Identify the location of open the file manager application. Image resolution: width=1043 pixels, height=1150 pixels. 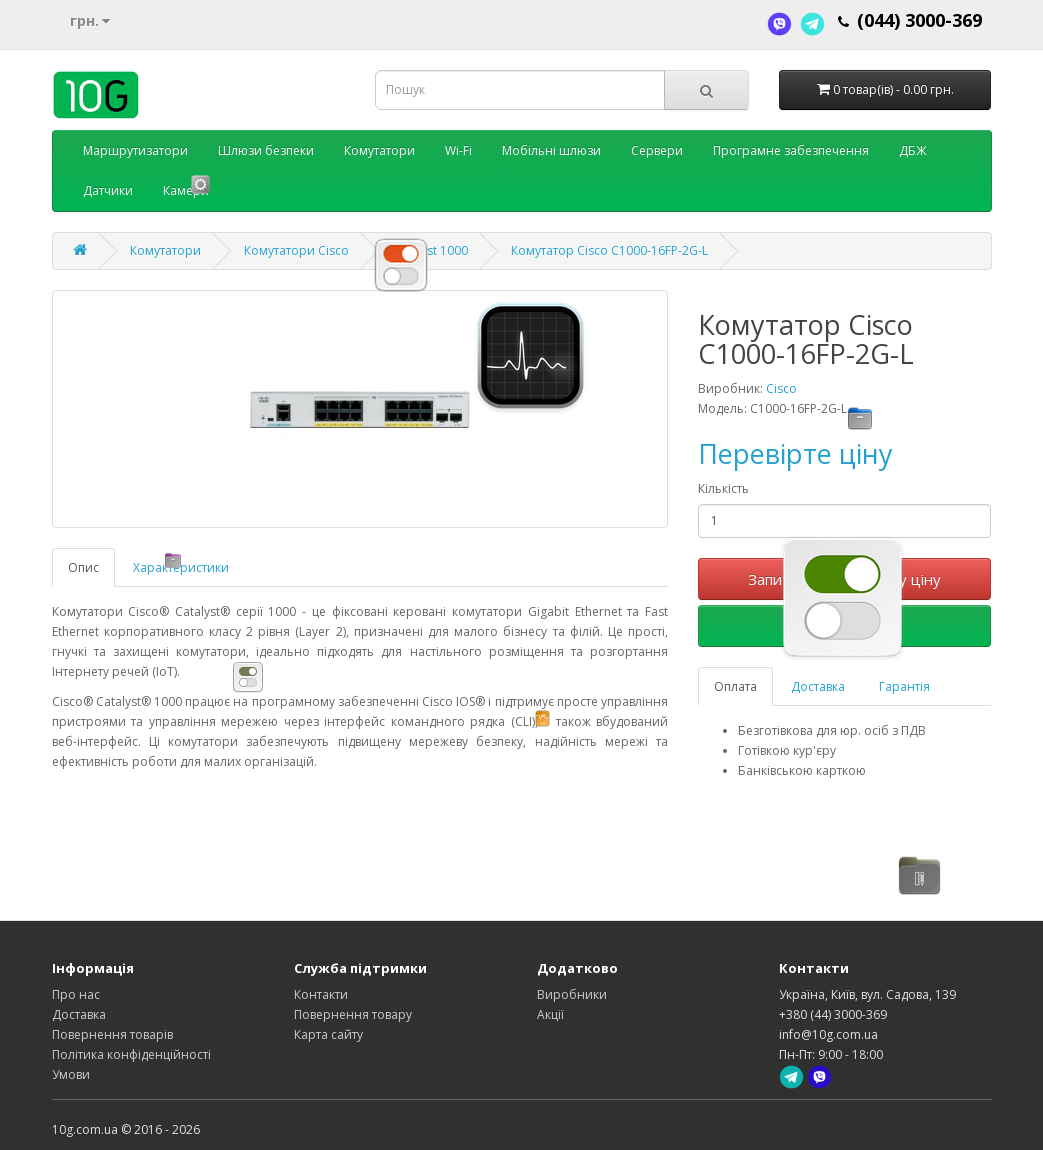
(860, 418).